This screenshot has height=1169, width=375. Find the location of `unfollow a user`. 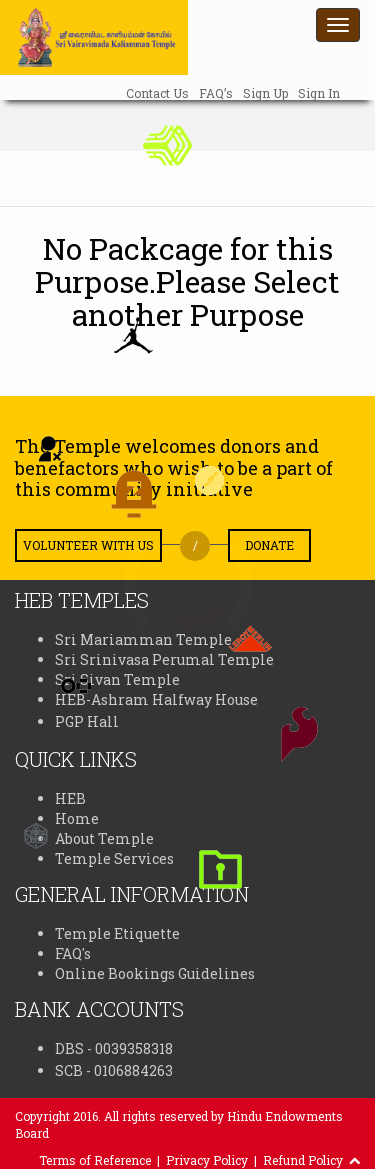

unfollow a user is located at coordinates (48, 449).